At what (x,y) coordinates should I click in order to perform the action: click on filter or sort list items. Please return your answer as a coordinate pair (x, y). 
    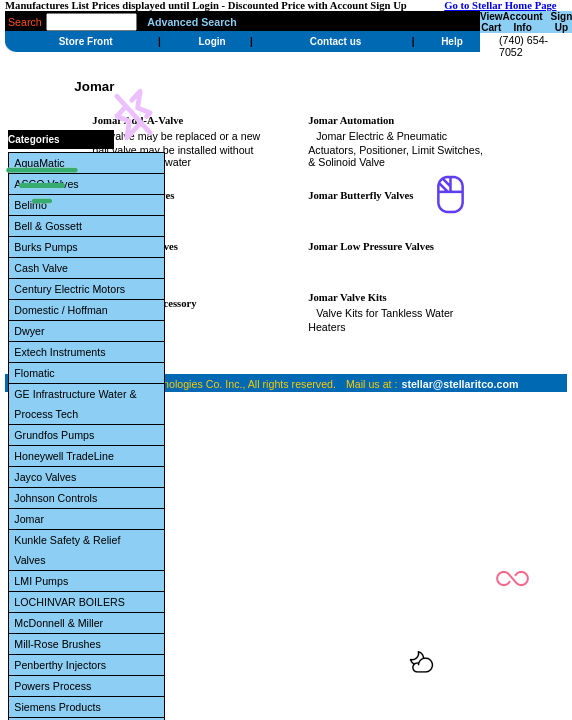
    Looking at the image, I should click on (42, 183).